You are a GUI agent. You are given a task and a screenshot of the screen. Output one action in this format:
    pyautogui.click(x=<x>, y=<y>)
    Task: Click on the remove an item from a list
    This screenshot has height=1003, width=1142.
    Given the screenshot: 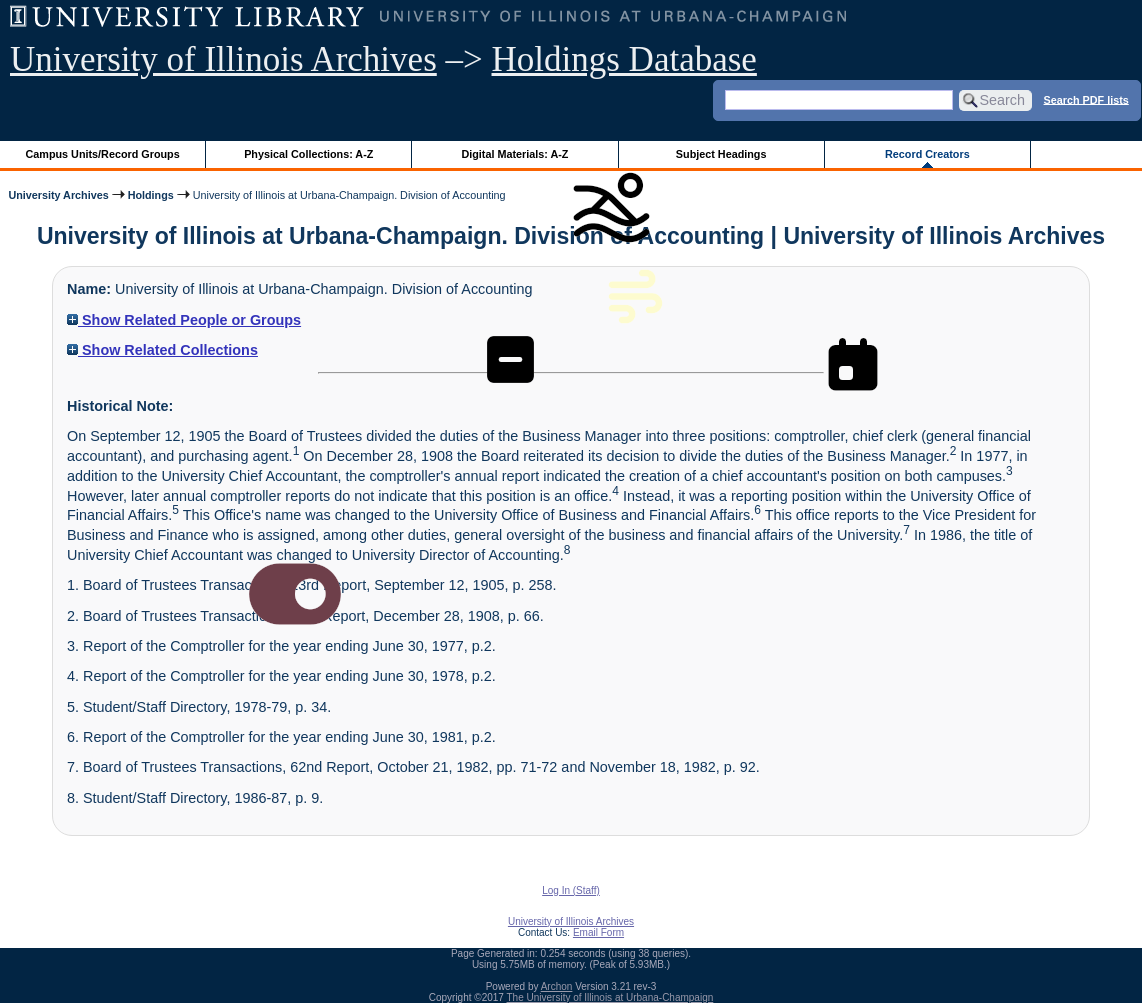 What is the action you would take?
    pyautogui.click(x=510, y=359)
    